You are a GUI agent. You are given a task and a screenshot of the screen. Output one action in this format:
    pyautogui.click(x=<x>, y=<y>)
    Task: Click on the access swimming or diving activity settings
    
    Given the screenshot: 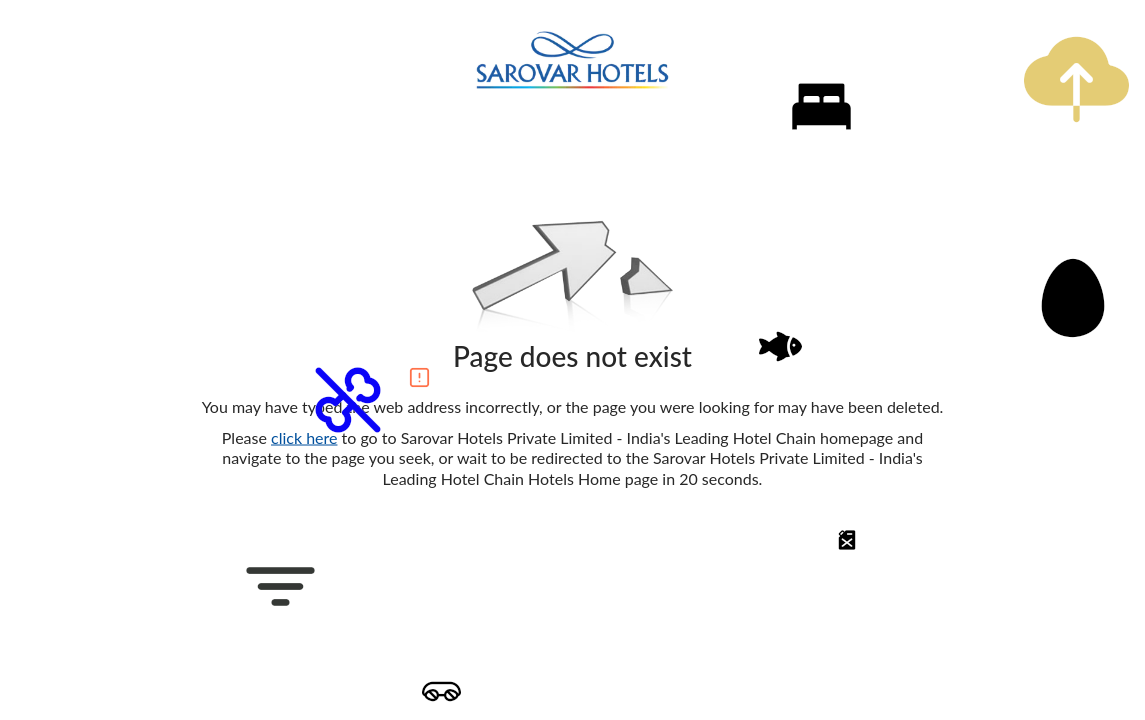 What is the action you would take?
    pyautogui.click(x=441, y=691)
    